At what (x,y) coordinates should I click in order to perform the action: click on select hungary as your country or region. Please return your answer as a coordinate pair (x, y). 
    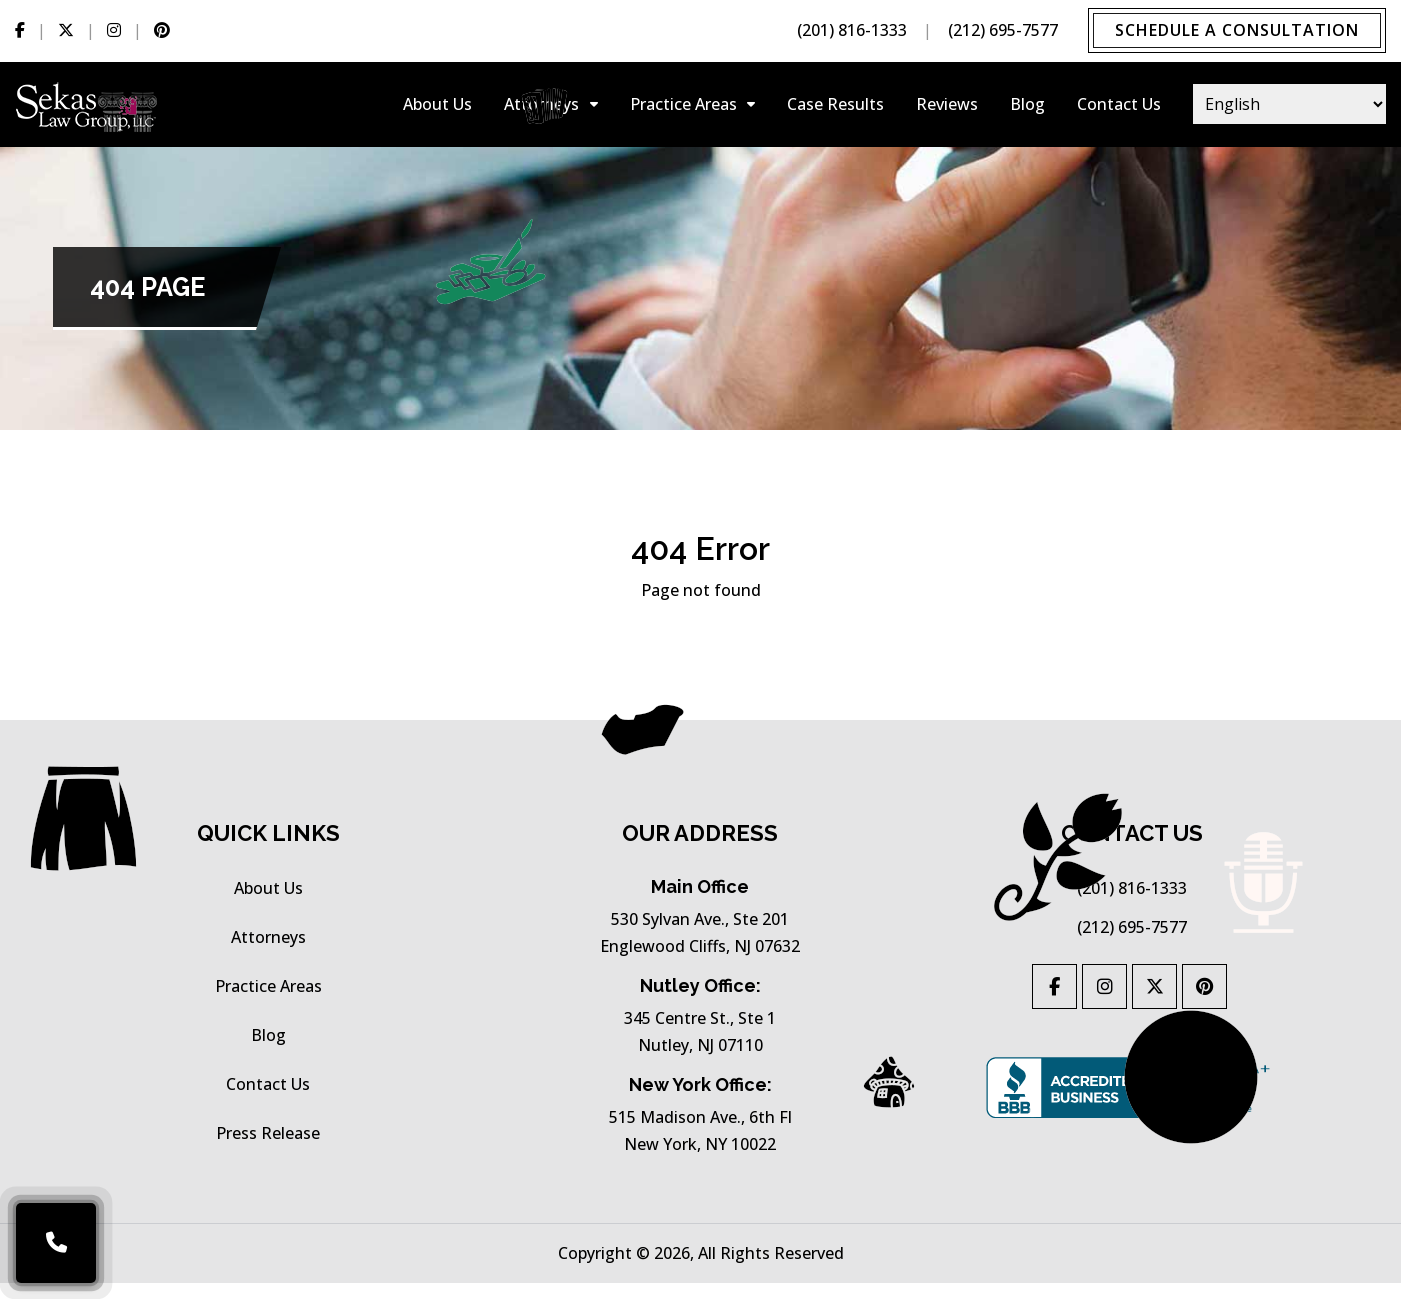
    Looking at the image, I should click on (642, 729).